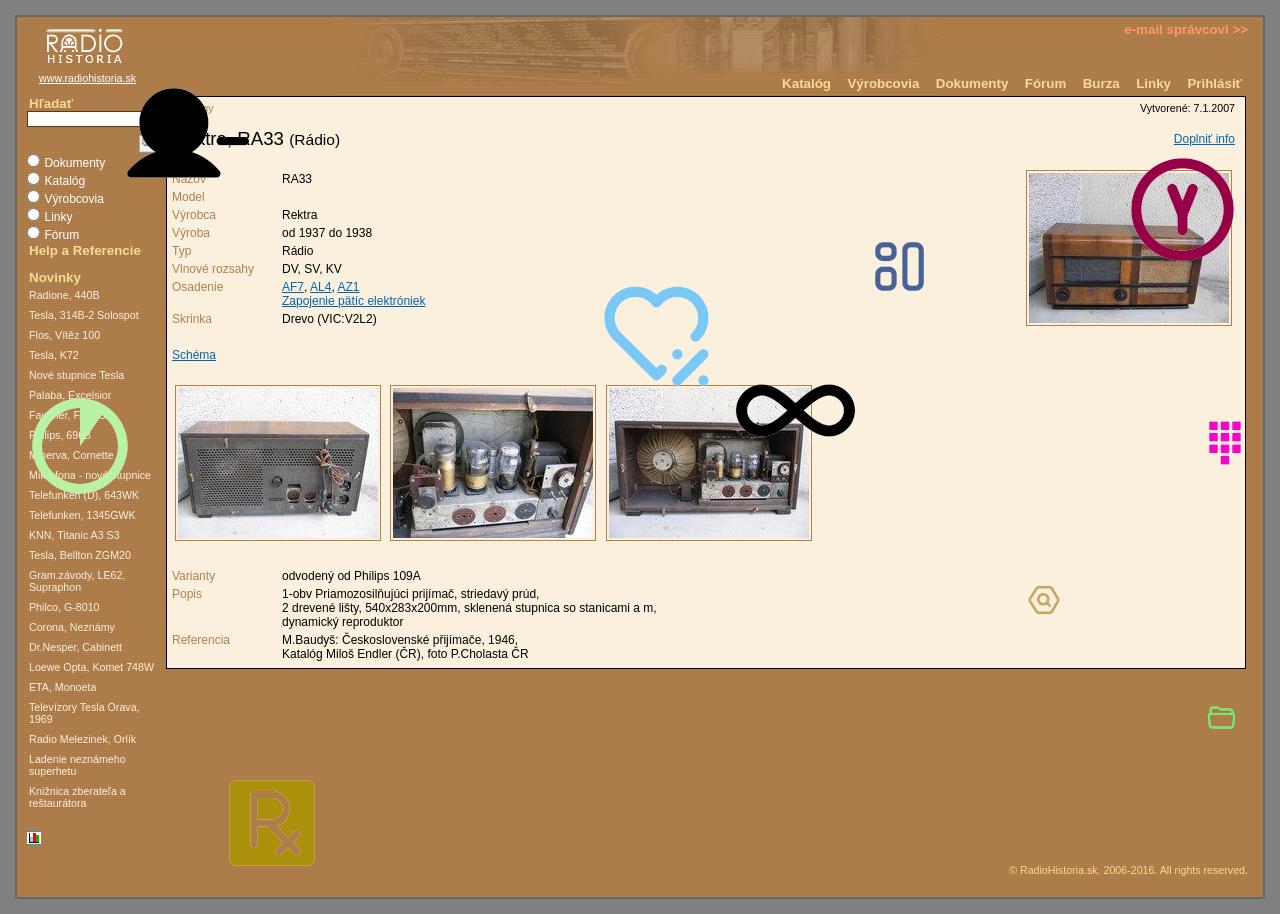 This screenshot has height=914, width=1280. What do you see at coordinates (272, 823) in the screenshot?
I see `view prescription details` at bounding box center [272, 823].